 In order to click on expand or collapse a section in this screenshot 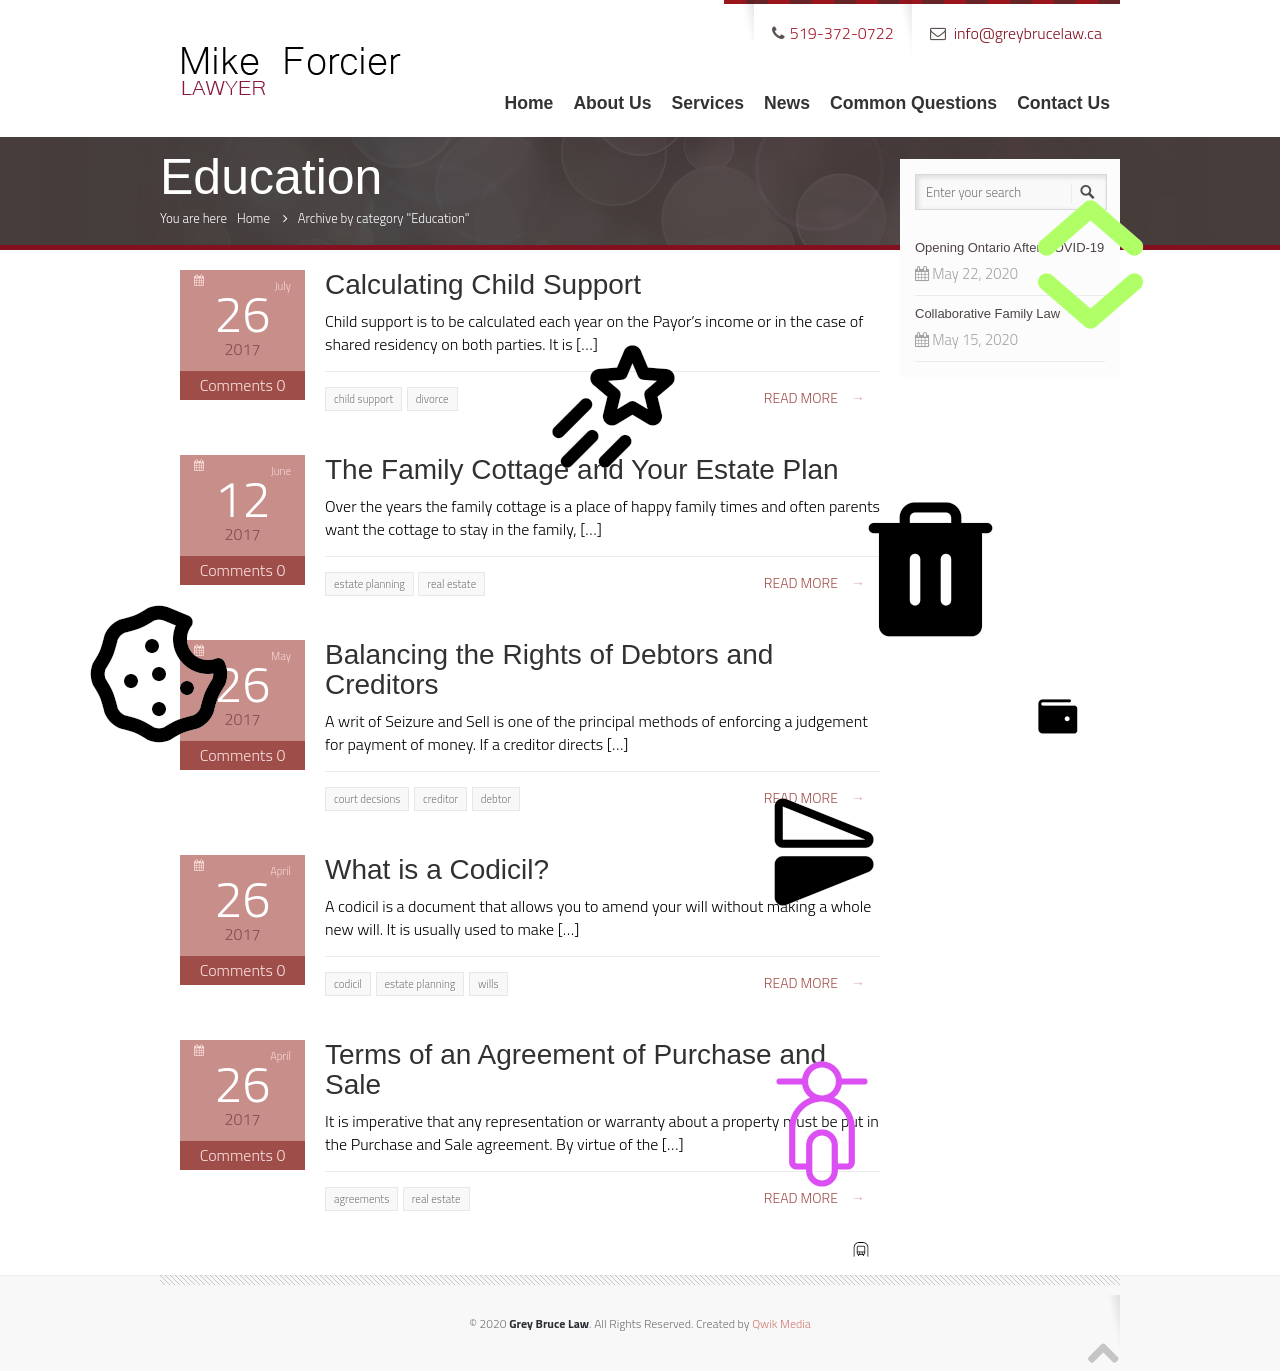, I will do `click(1090, 264)`.